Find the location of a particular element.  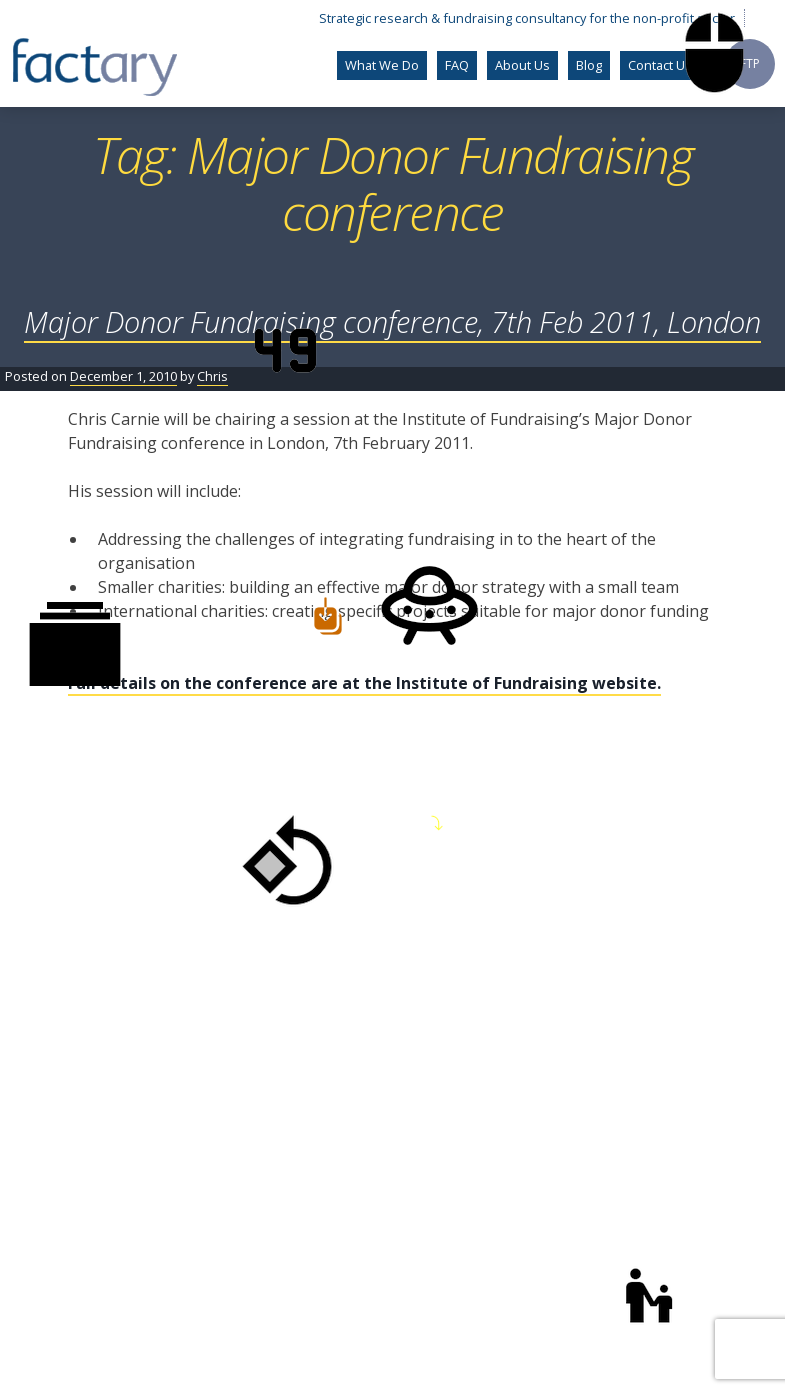

redirect or forward content downward is located at coordinates (437, 823).